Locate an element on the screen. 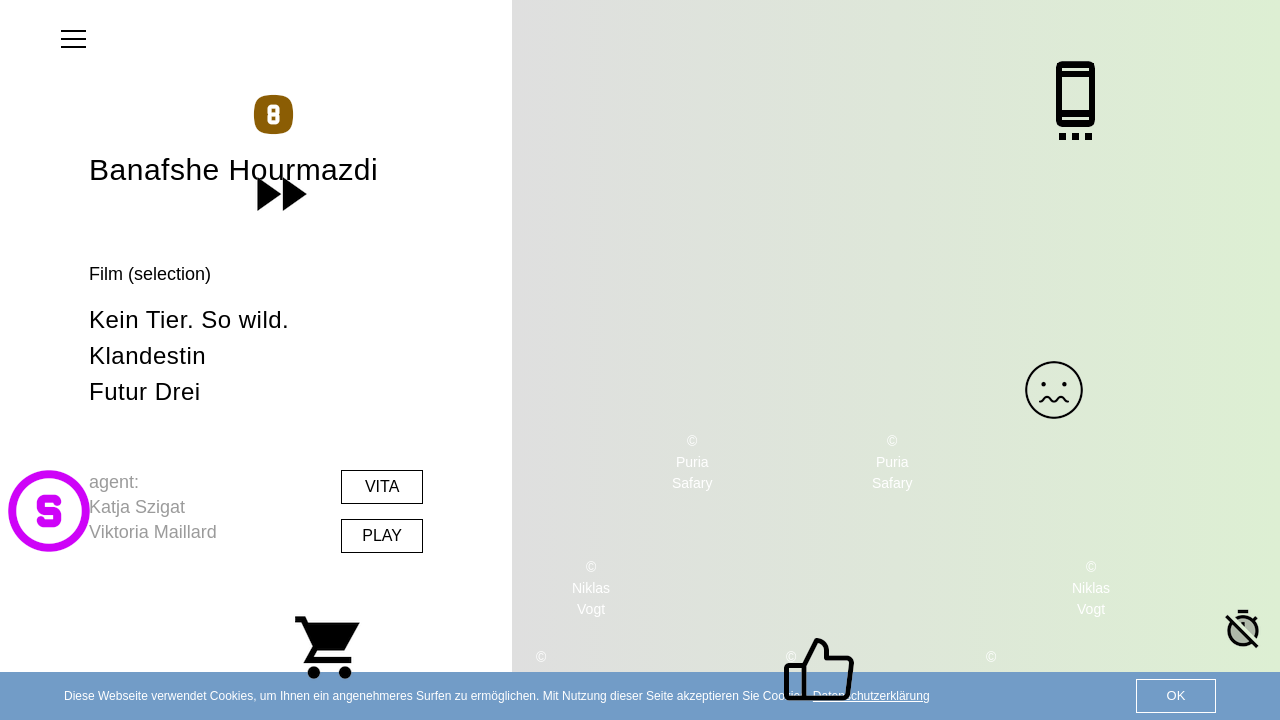  skip forward in media playback is located at coordinates (280, 194).